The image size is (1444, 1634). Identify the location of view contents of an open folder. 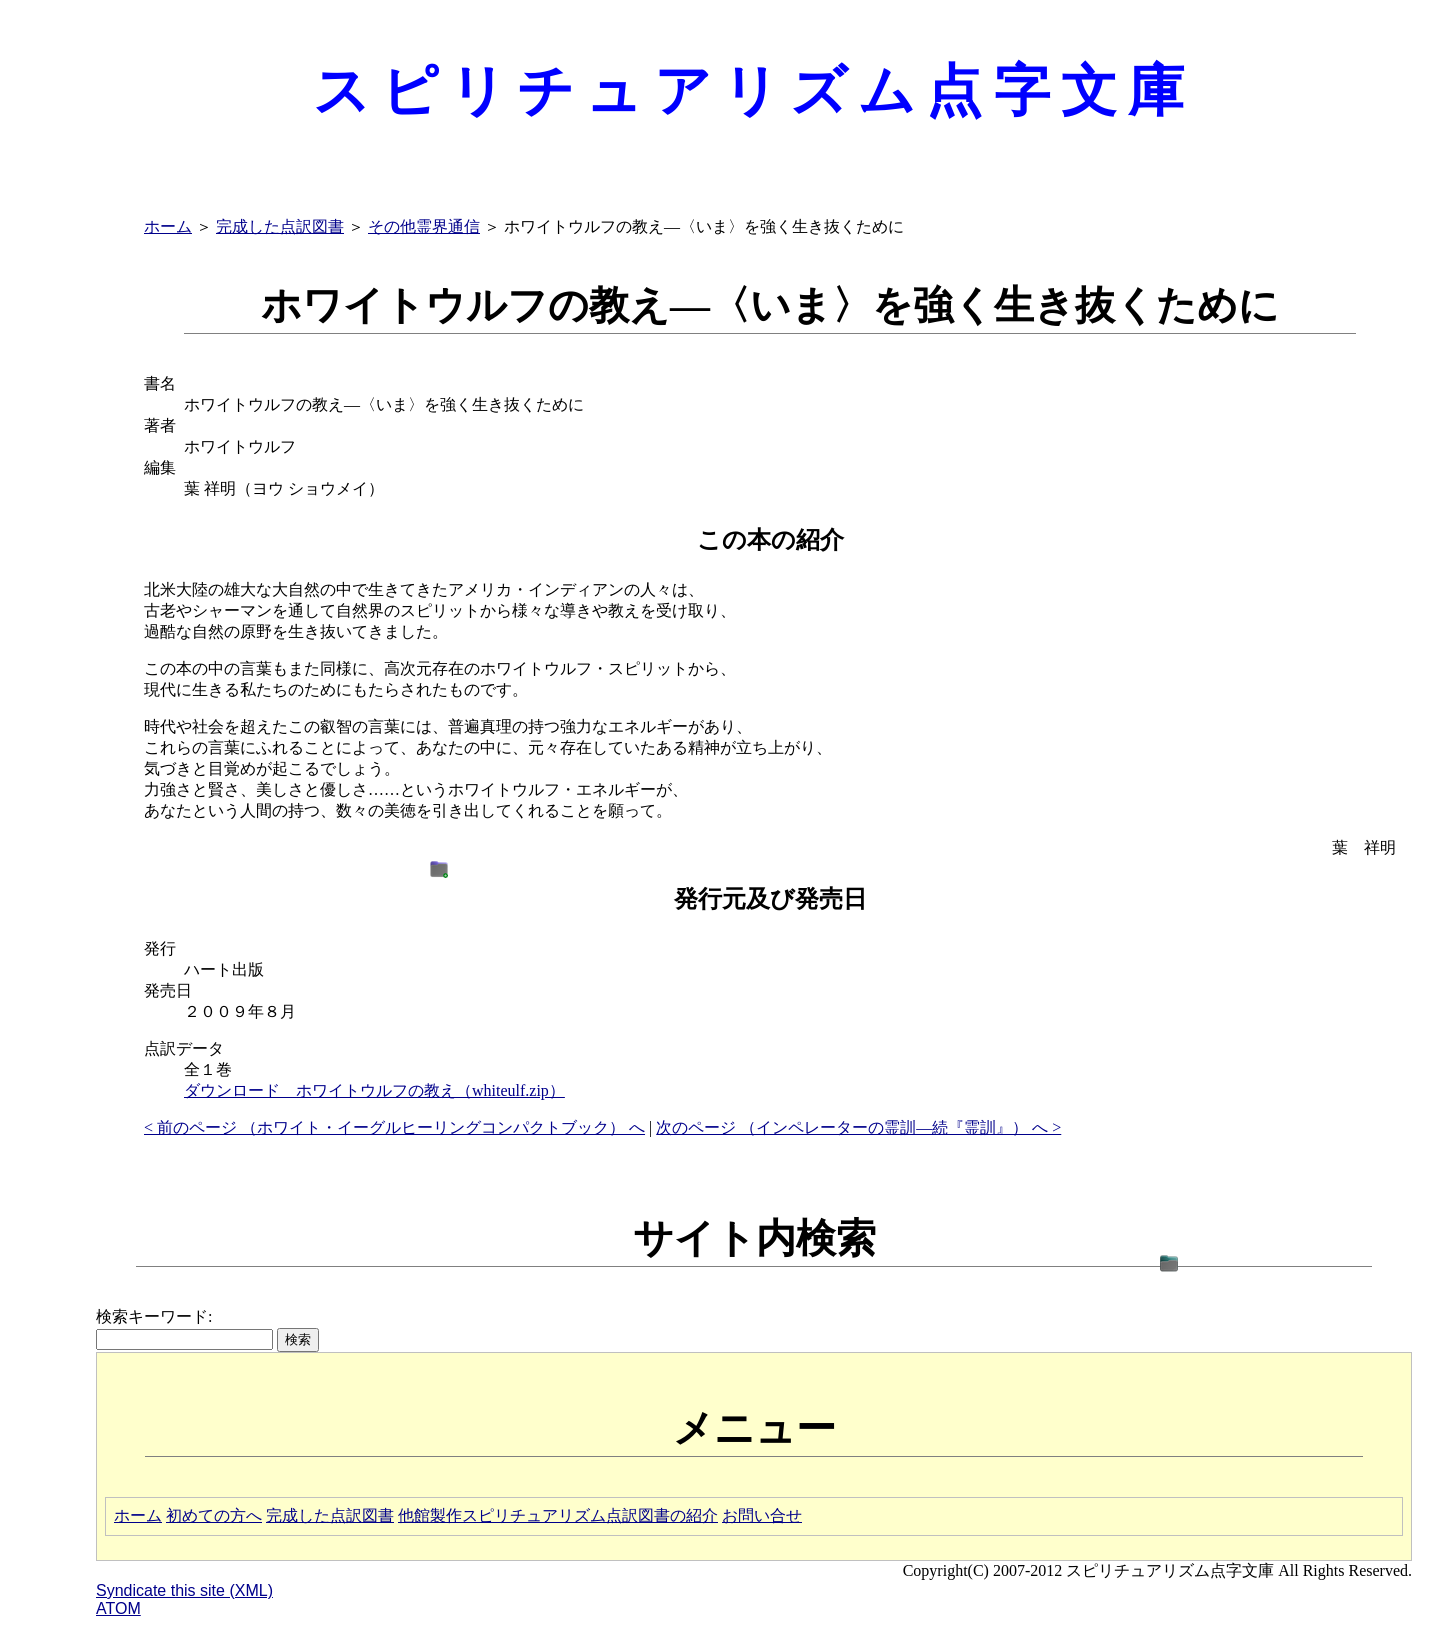
(1169, 1263).